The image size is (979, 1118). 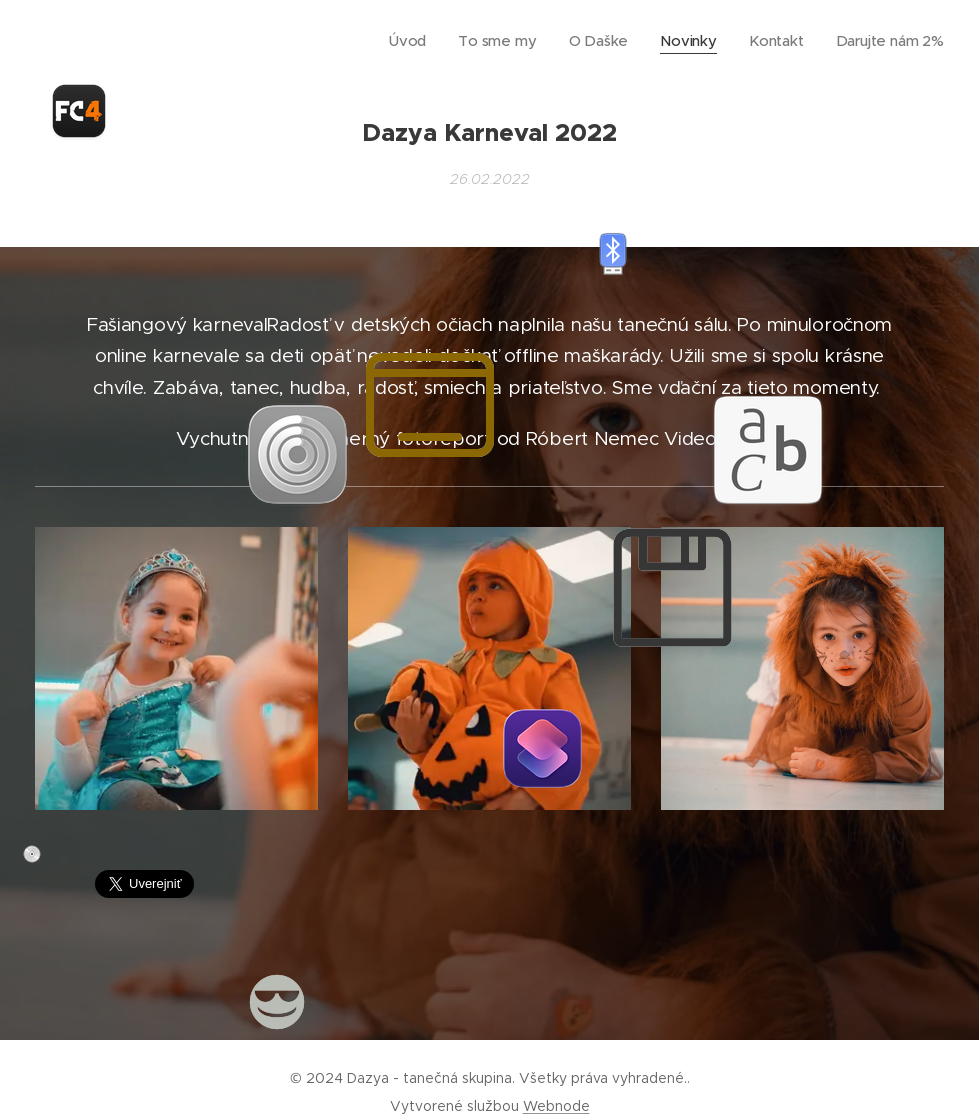 I want to click on access CD/DVD drive contents, so click(x=32, y=854).